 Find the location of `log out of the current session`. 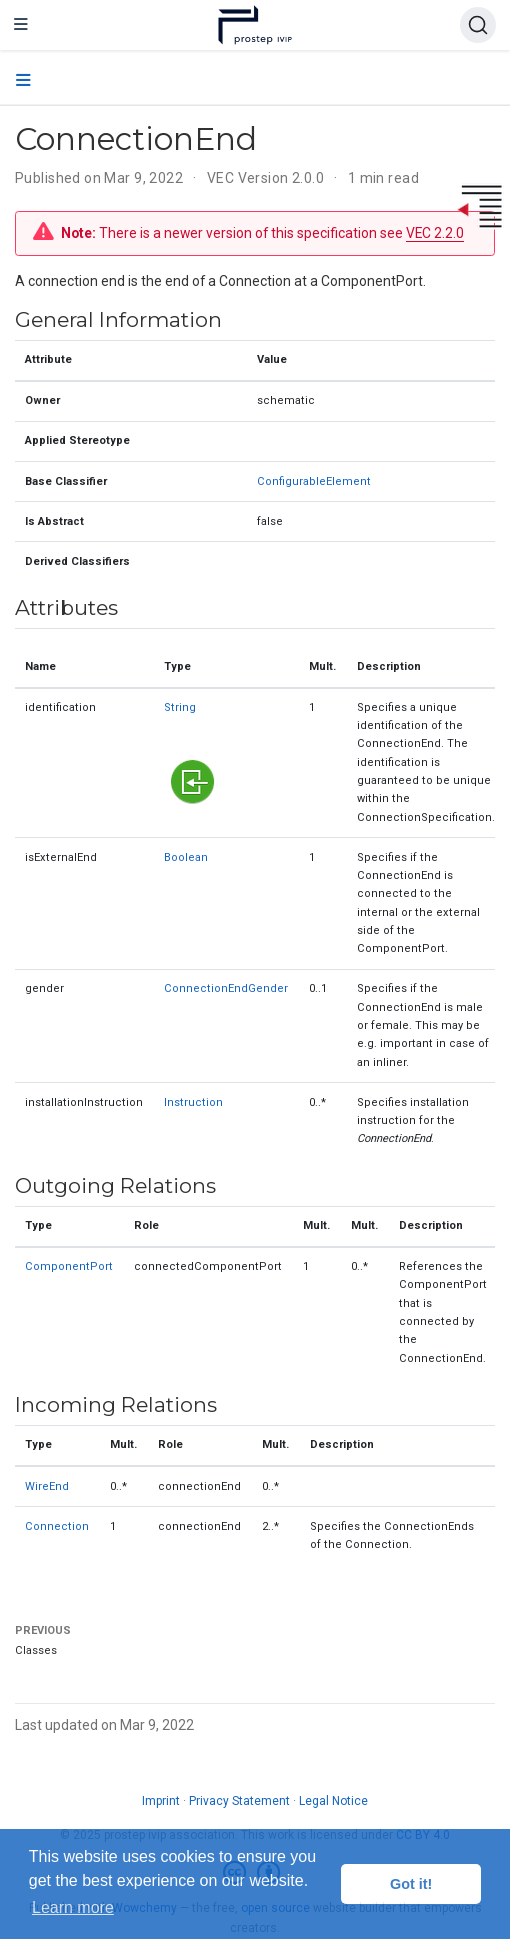

log out of the current session is located at coordinates (193, 782).